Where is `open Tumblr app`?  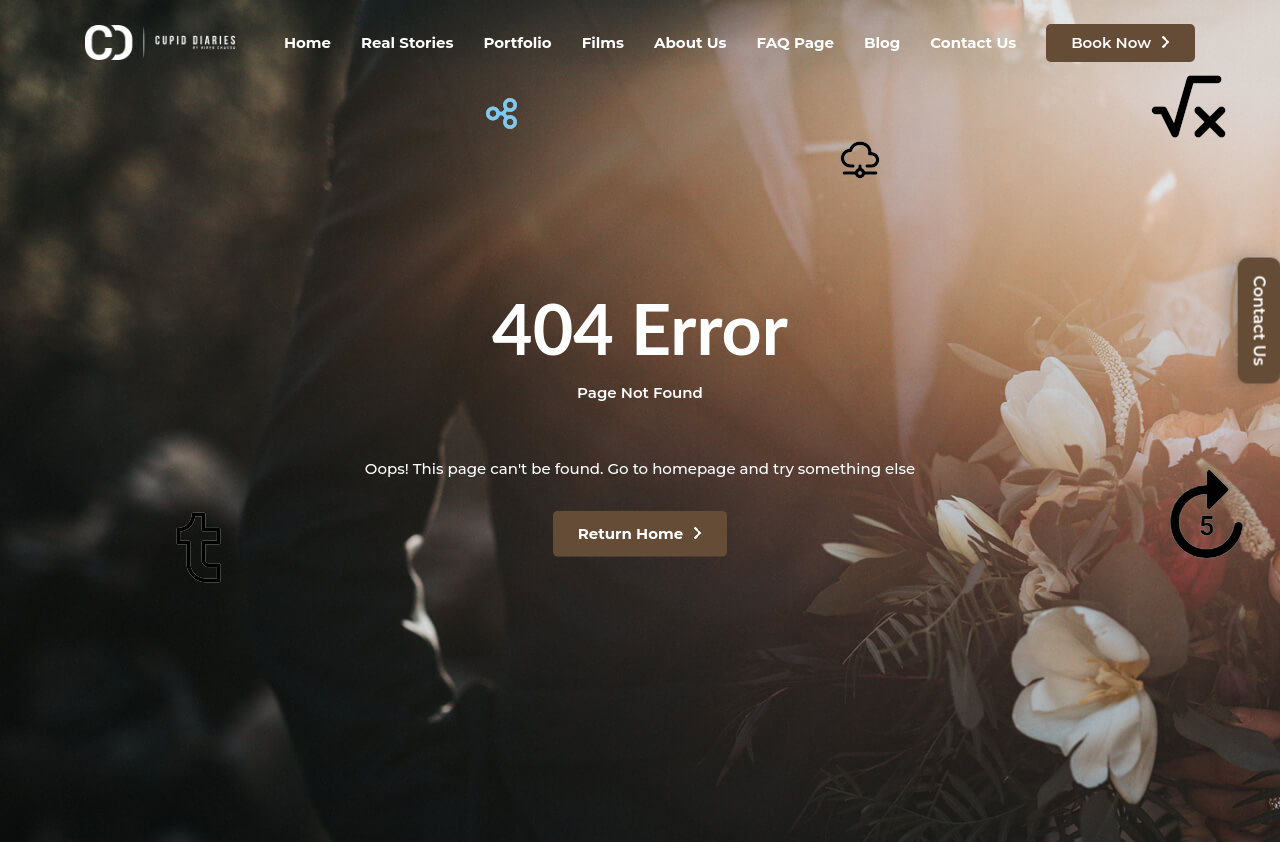
open Tumblr app is located at coordinates (198, 547).